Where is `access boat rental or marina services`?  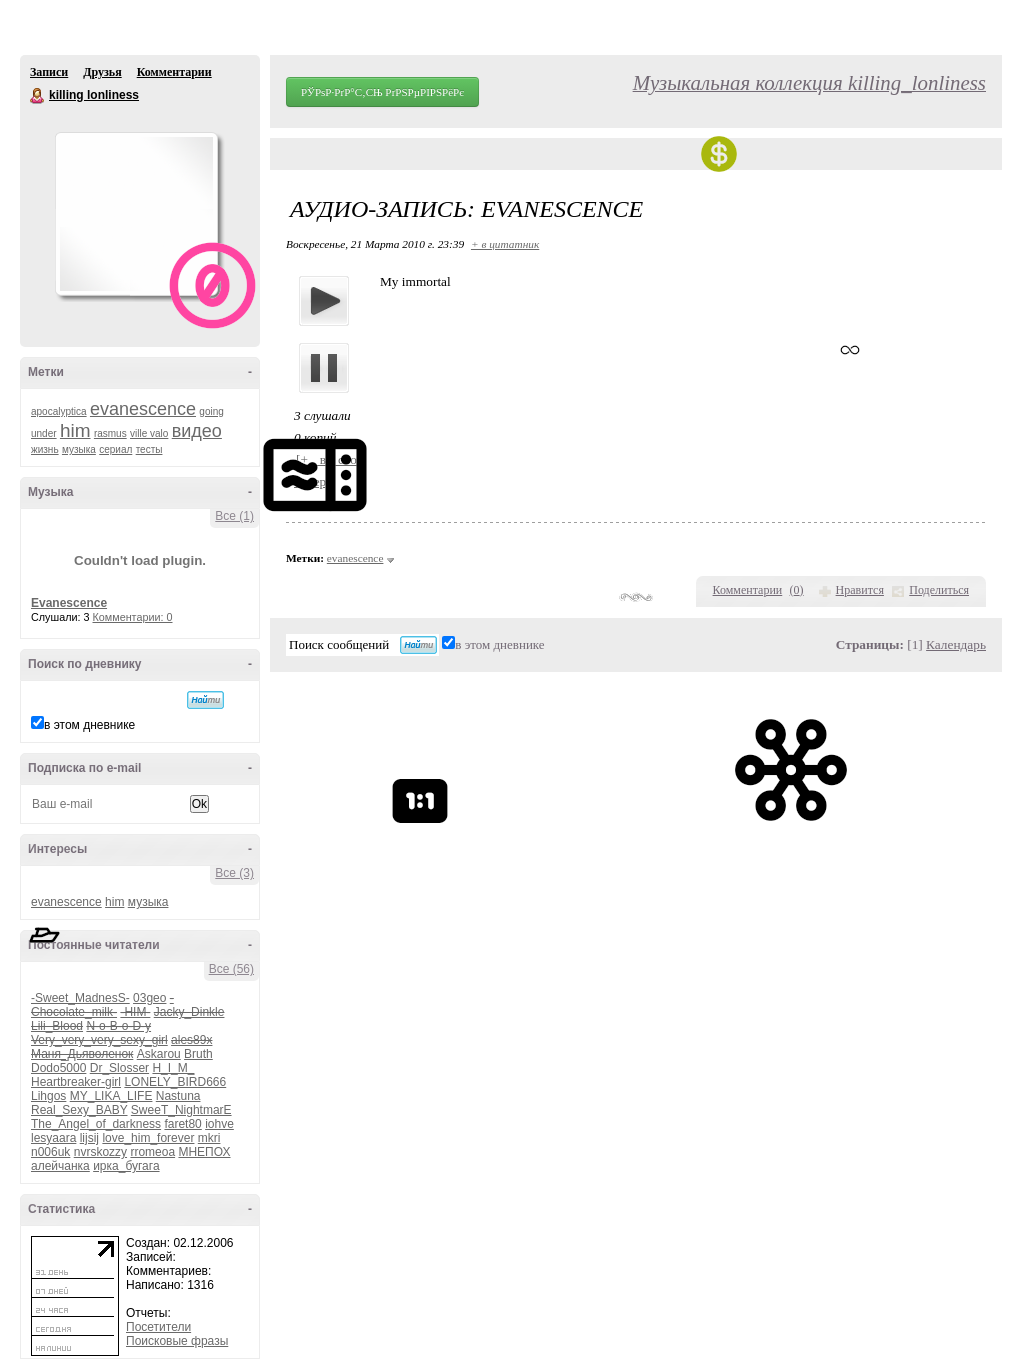 access boat rental or marina services is located at coordinates (44, 934).